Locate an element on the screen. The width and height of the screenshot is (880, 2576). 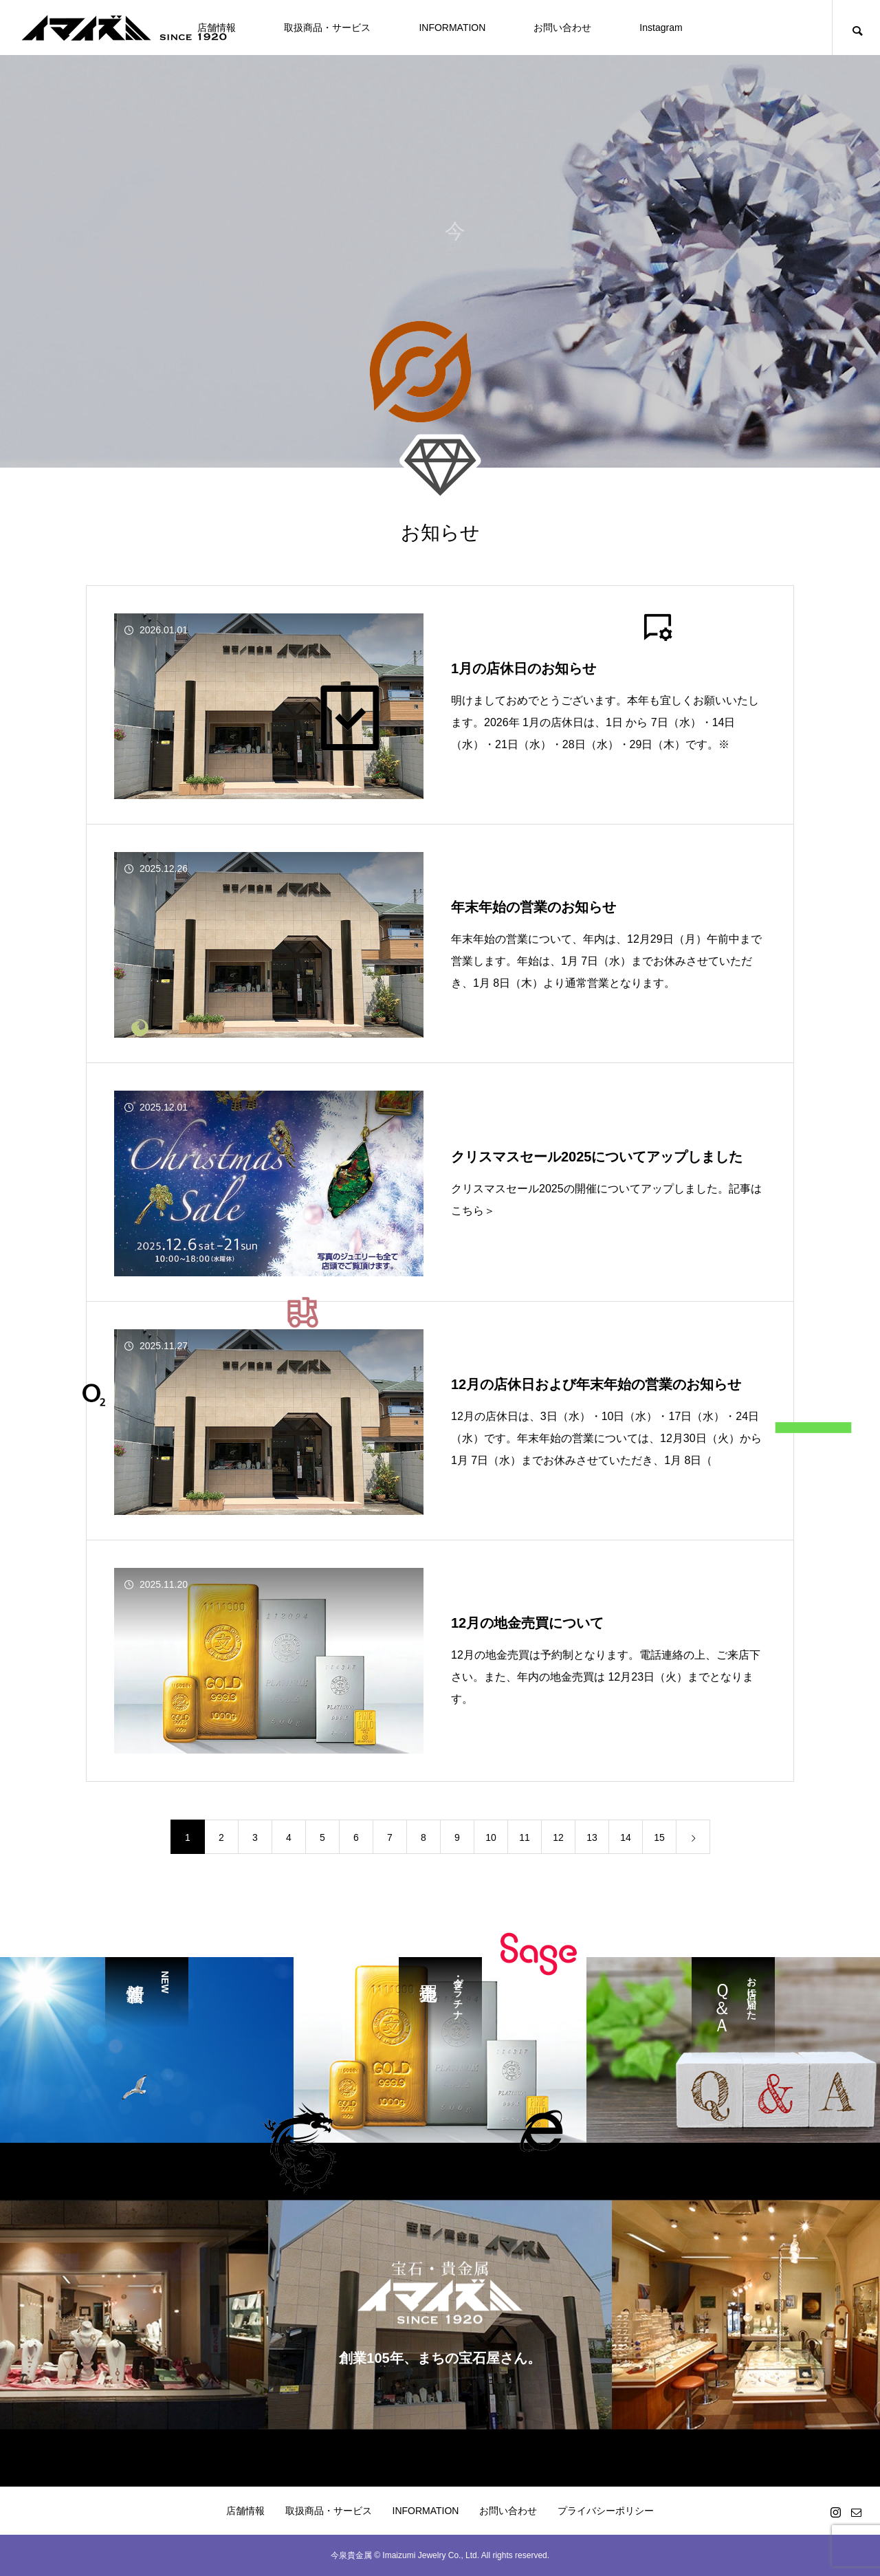
open chat settings is located at coordinates (657, 626).